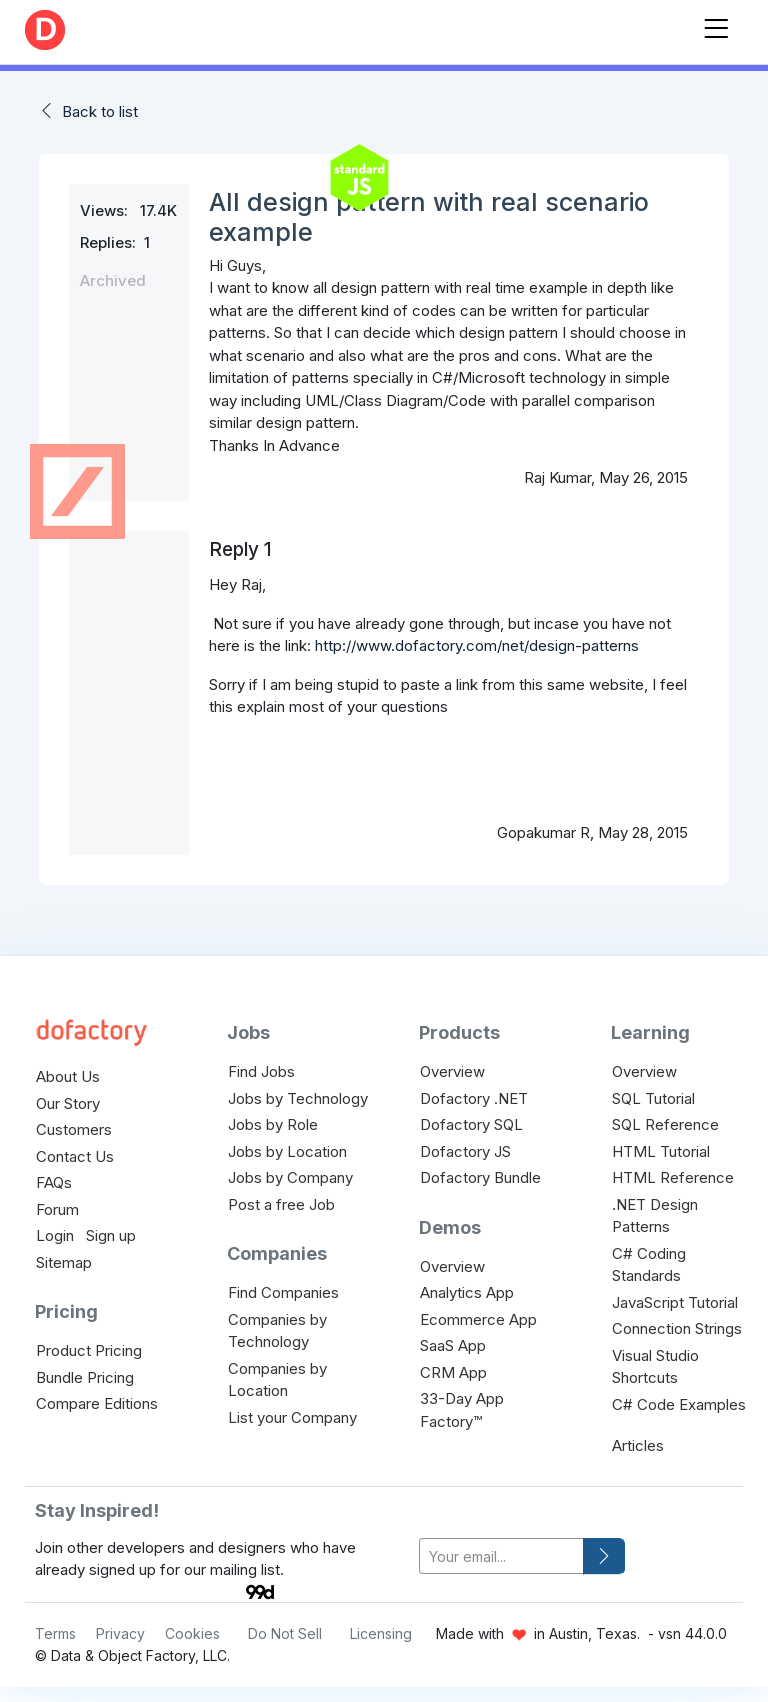 The width and height of the screenshot is (768, 1702). What do you see at coordinates (359, 177) in the screenshot?
I see `standardjs javascript linting tool logo` at bounding box center [359, 177].